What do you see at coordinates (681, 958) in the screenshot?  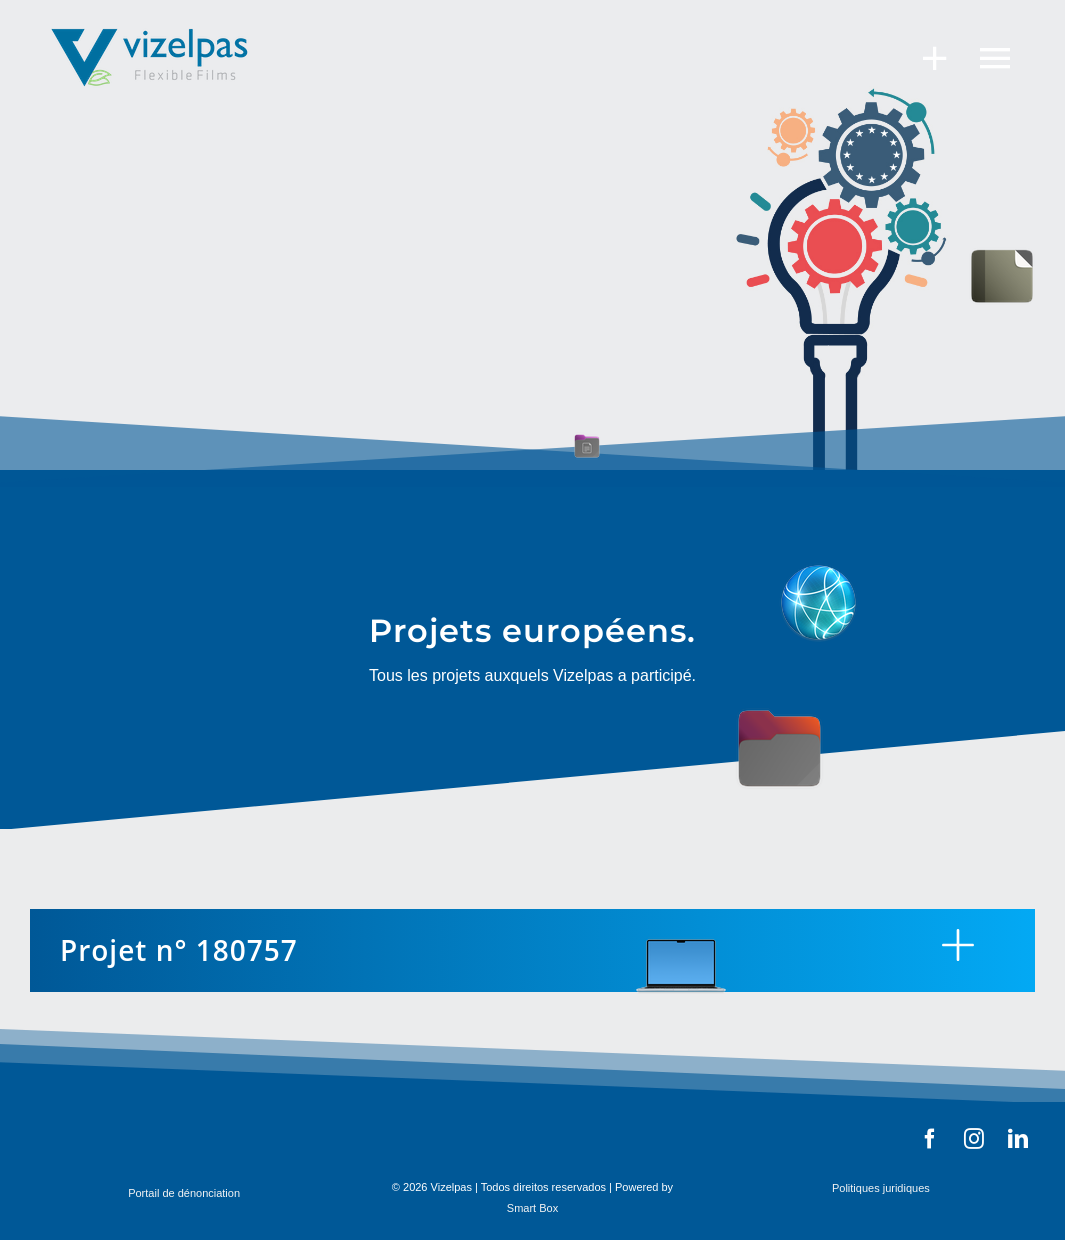 I see `indicates this macbook air in system preferences` at bounding box center [681, 958].